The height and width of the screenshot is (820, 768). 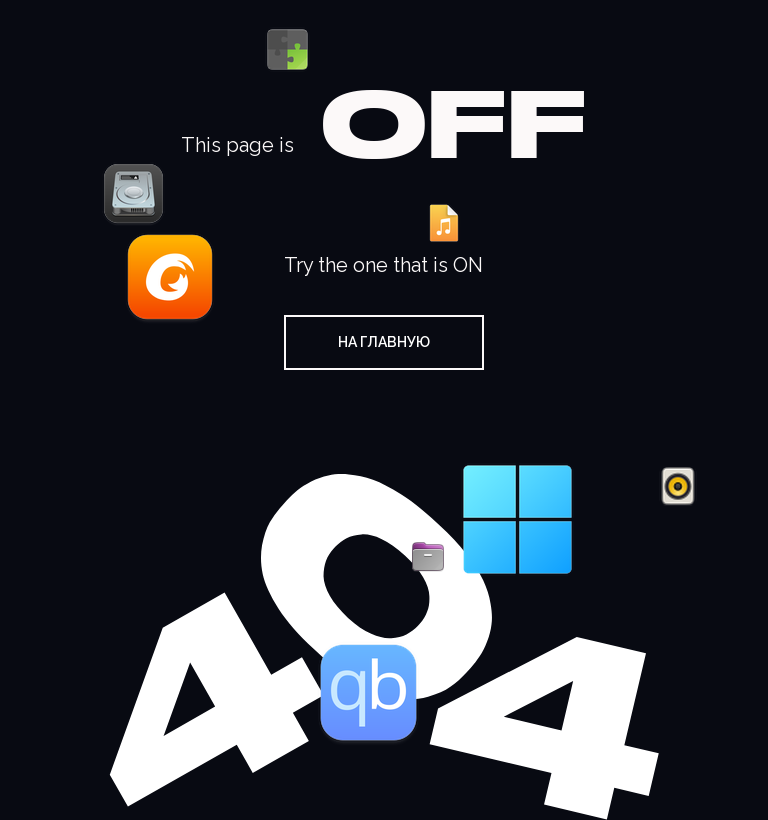 I want to click on open Rhythmbox music player, so click(x=678, y=486).